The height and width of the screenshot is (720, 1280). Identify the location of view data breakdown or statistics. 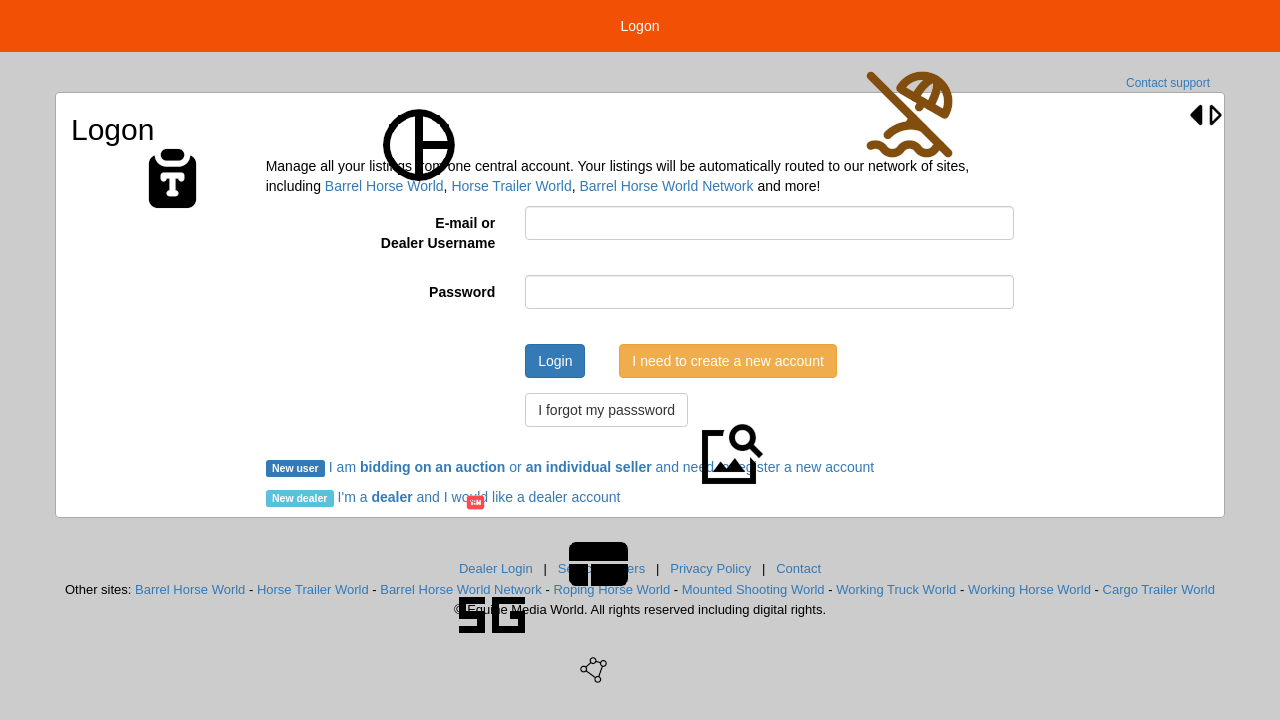
(419, 145).